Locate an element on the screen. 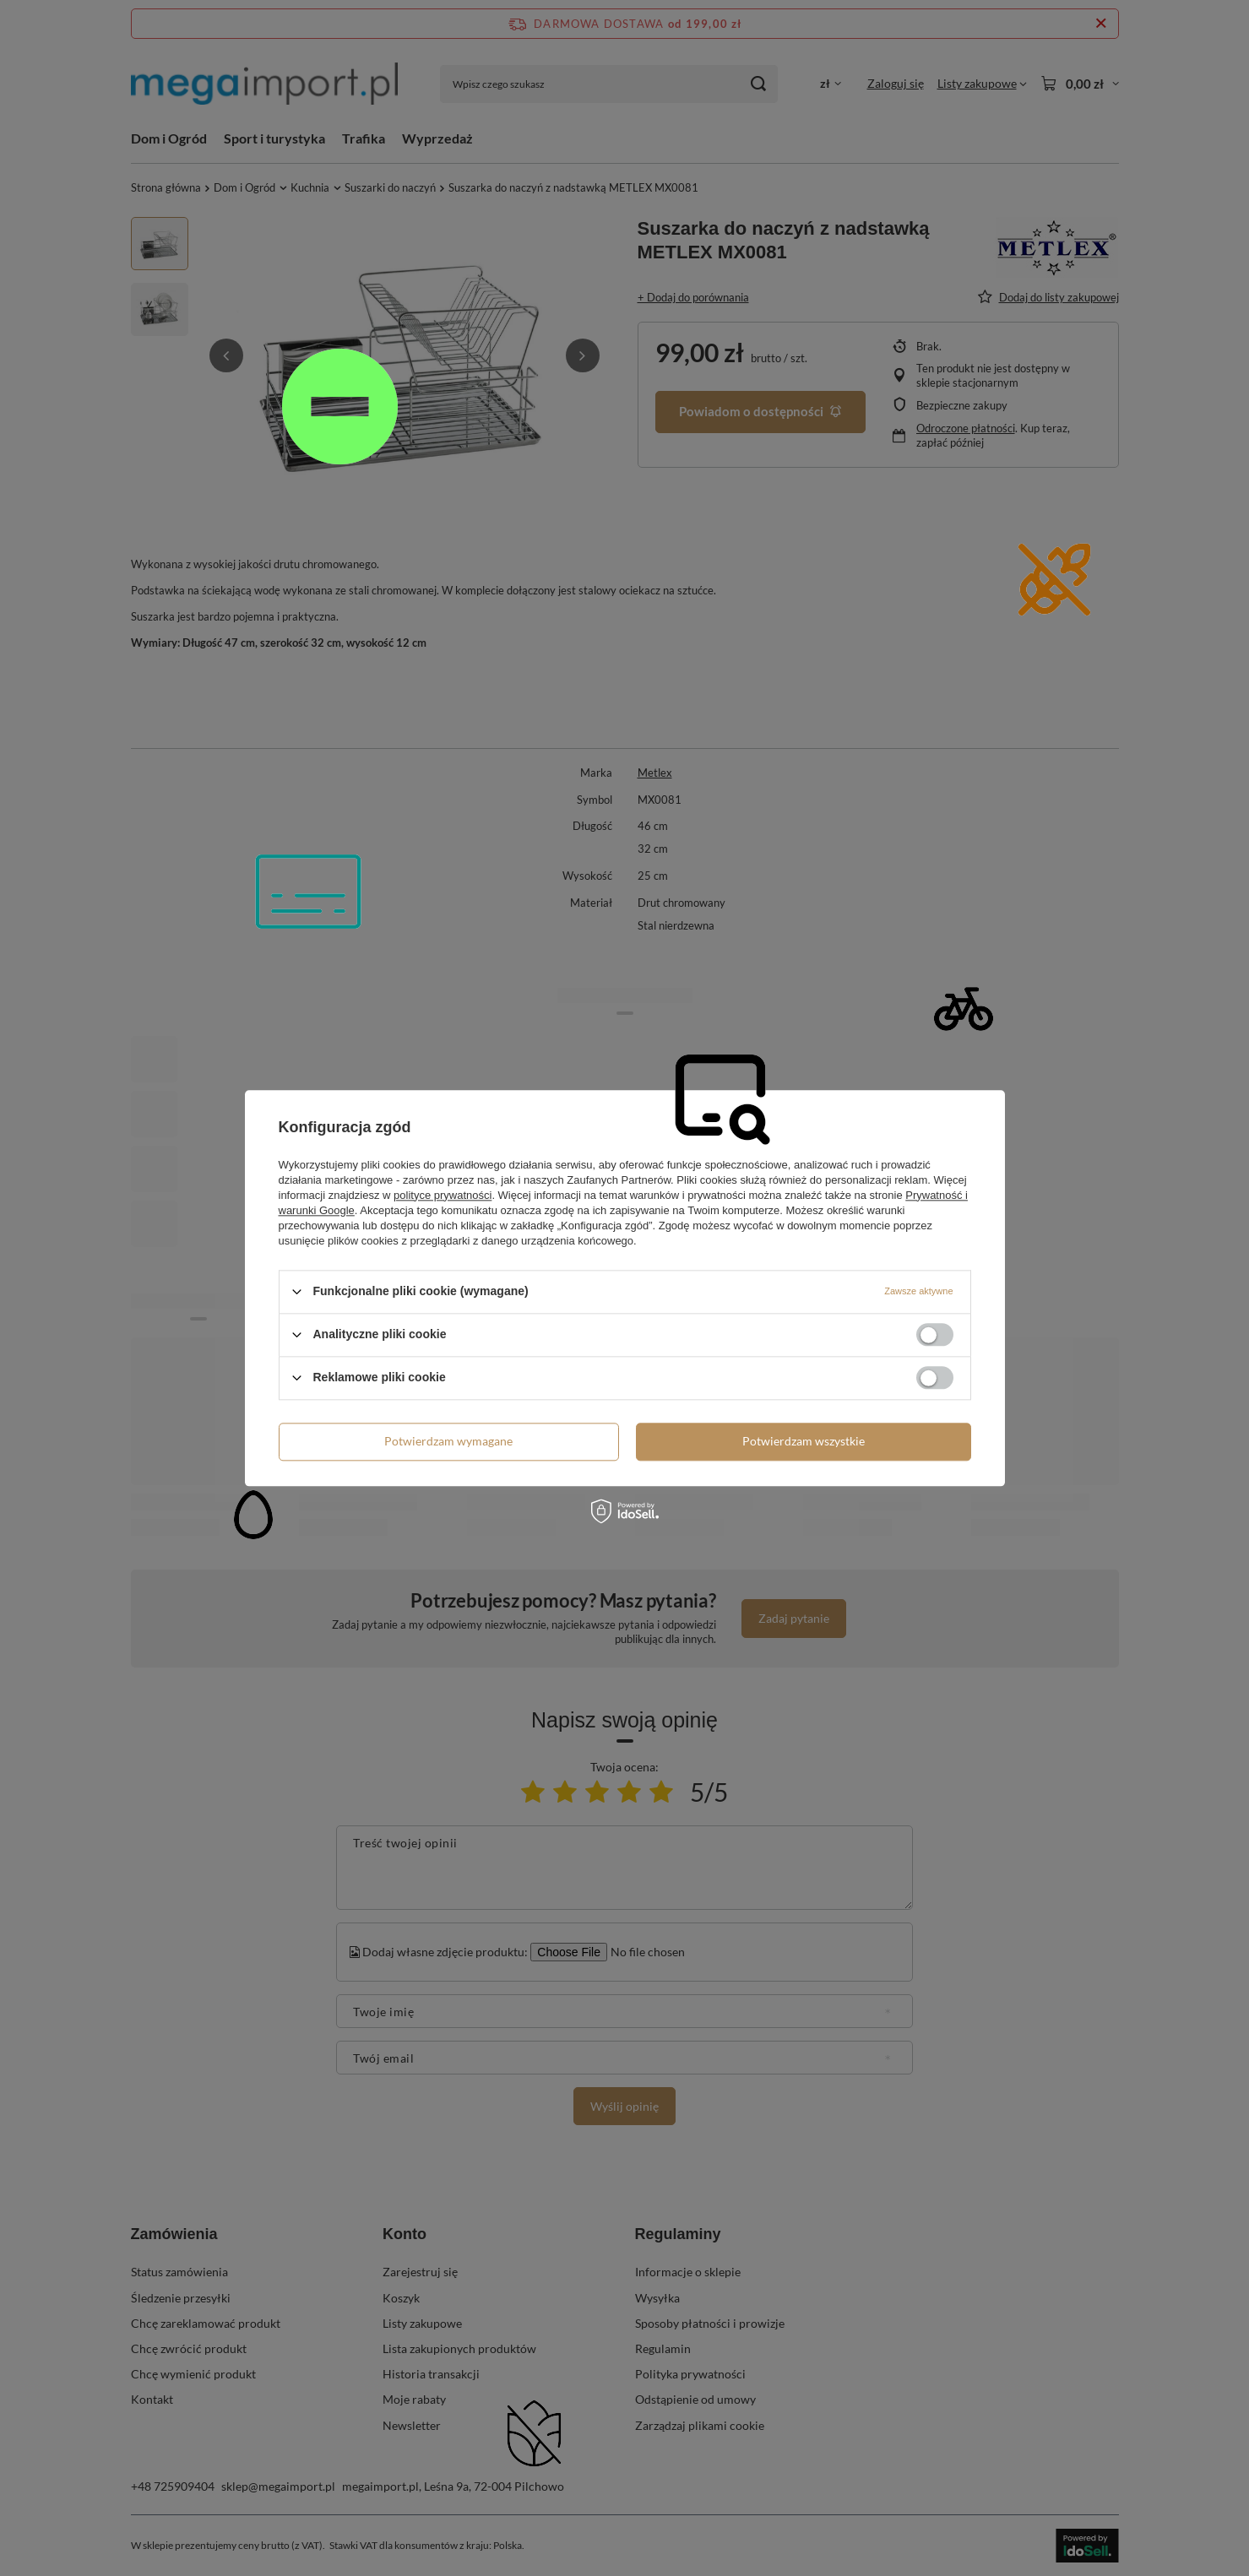 This screenshot has width=1249, height=2576. indicates gluten-free option is located at coordinates (1054, 579).